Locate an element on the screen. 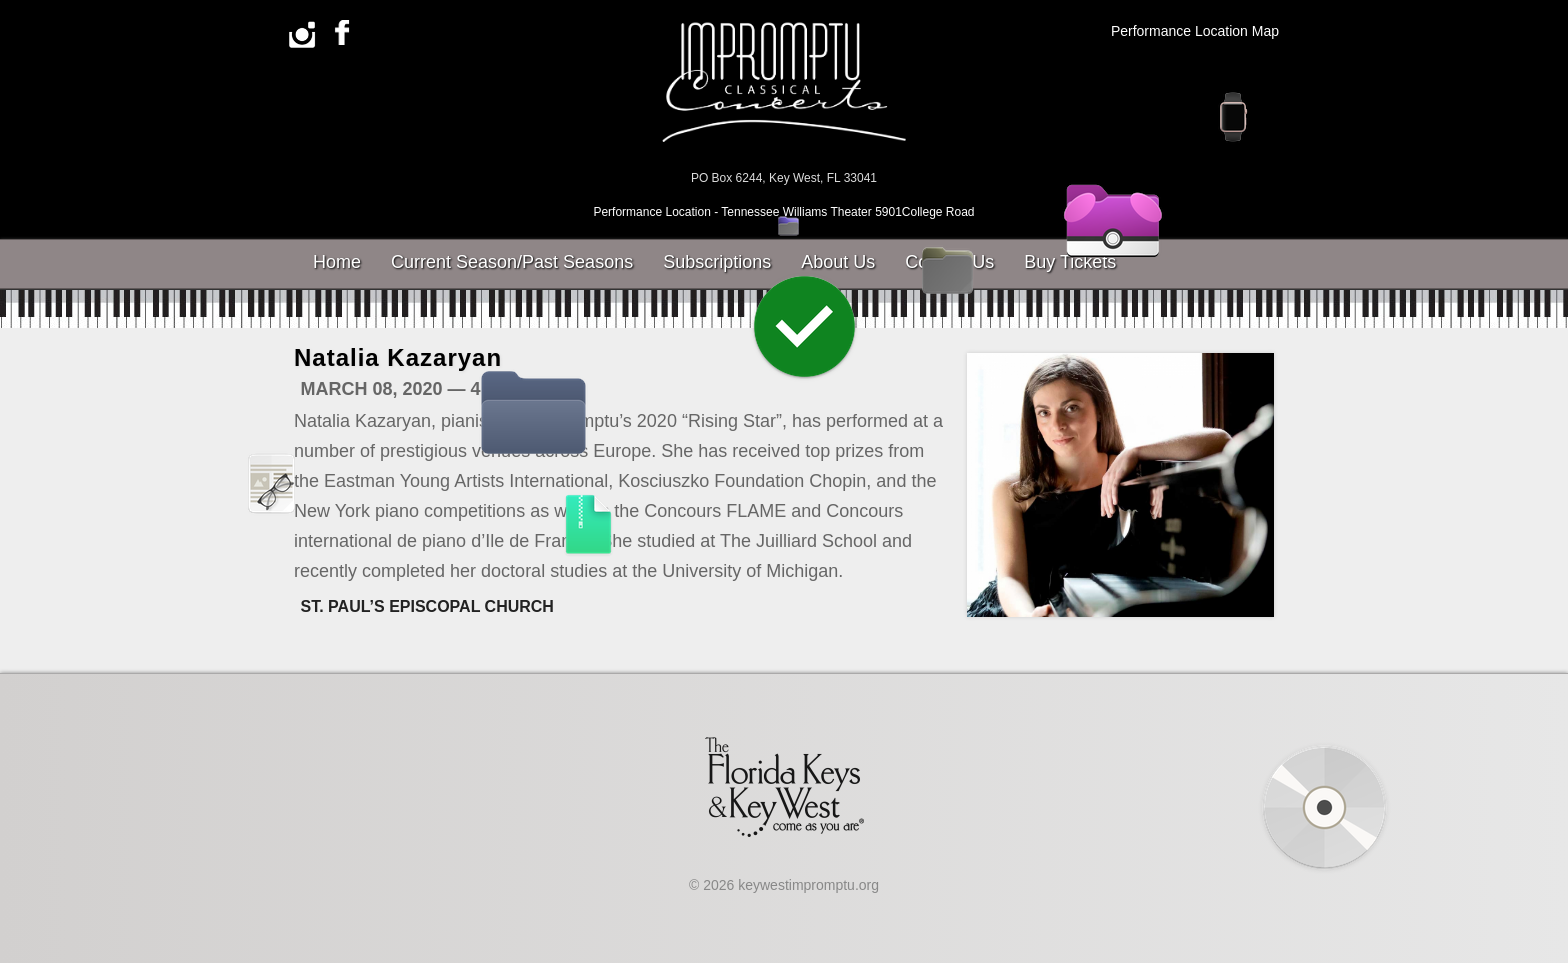 The width and height of the screenshot is (1568, 963). confirm or apply changes in a dialog is located at coordinates (804, 326).